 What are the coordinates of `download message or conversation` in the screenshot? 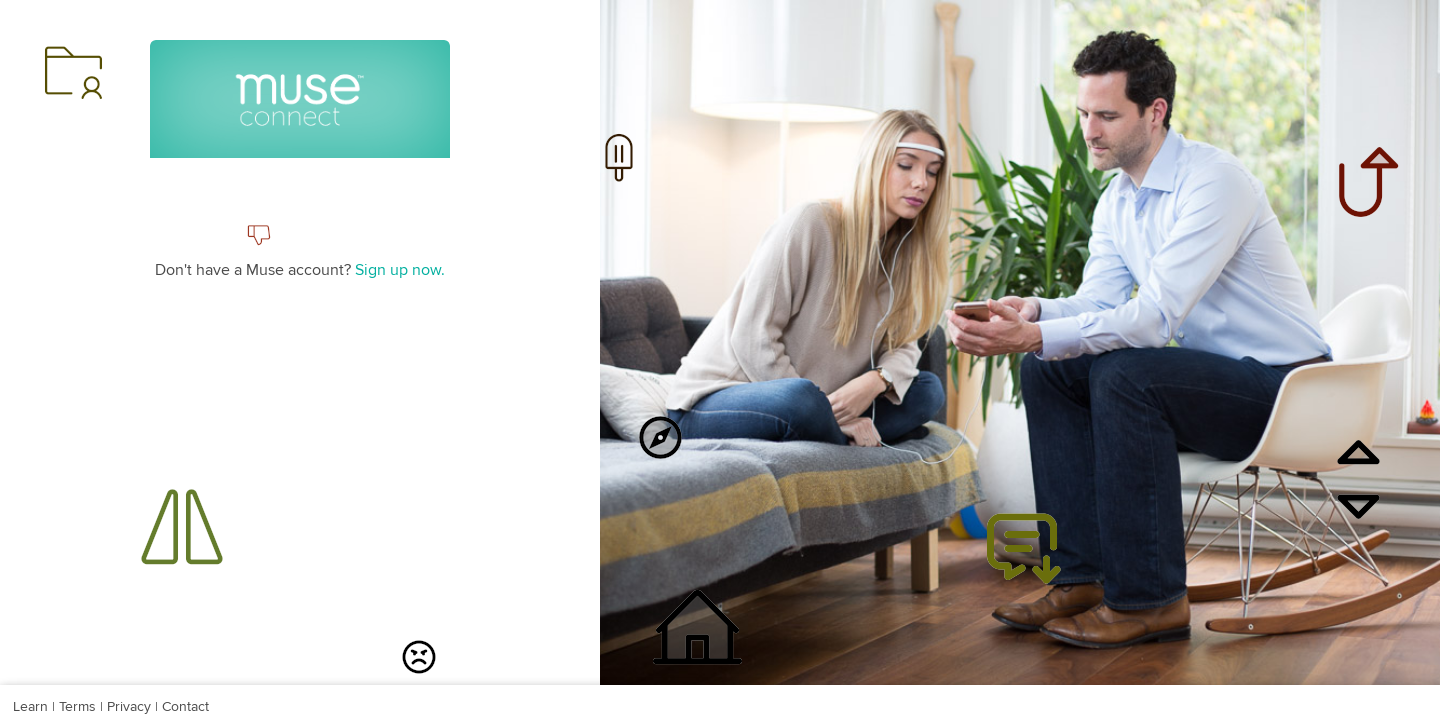 It's located at (1022, 545).